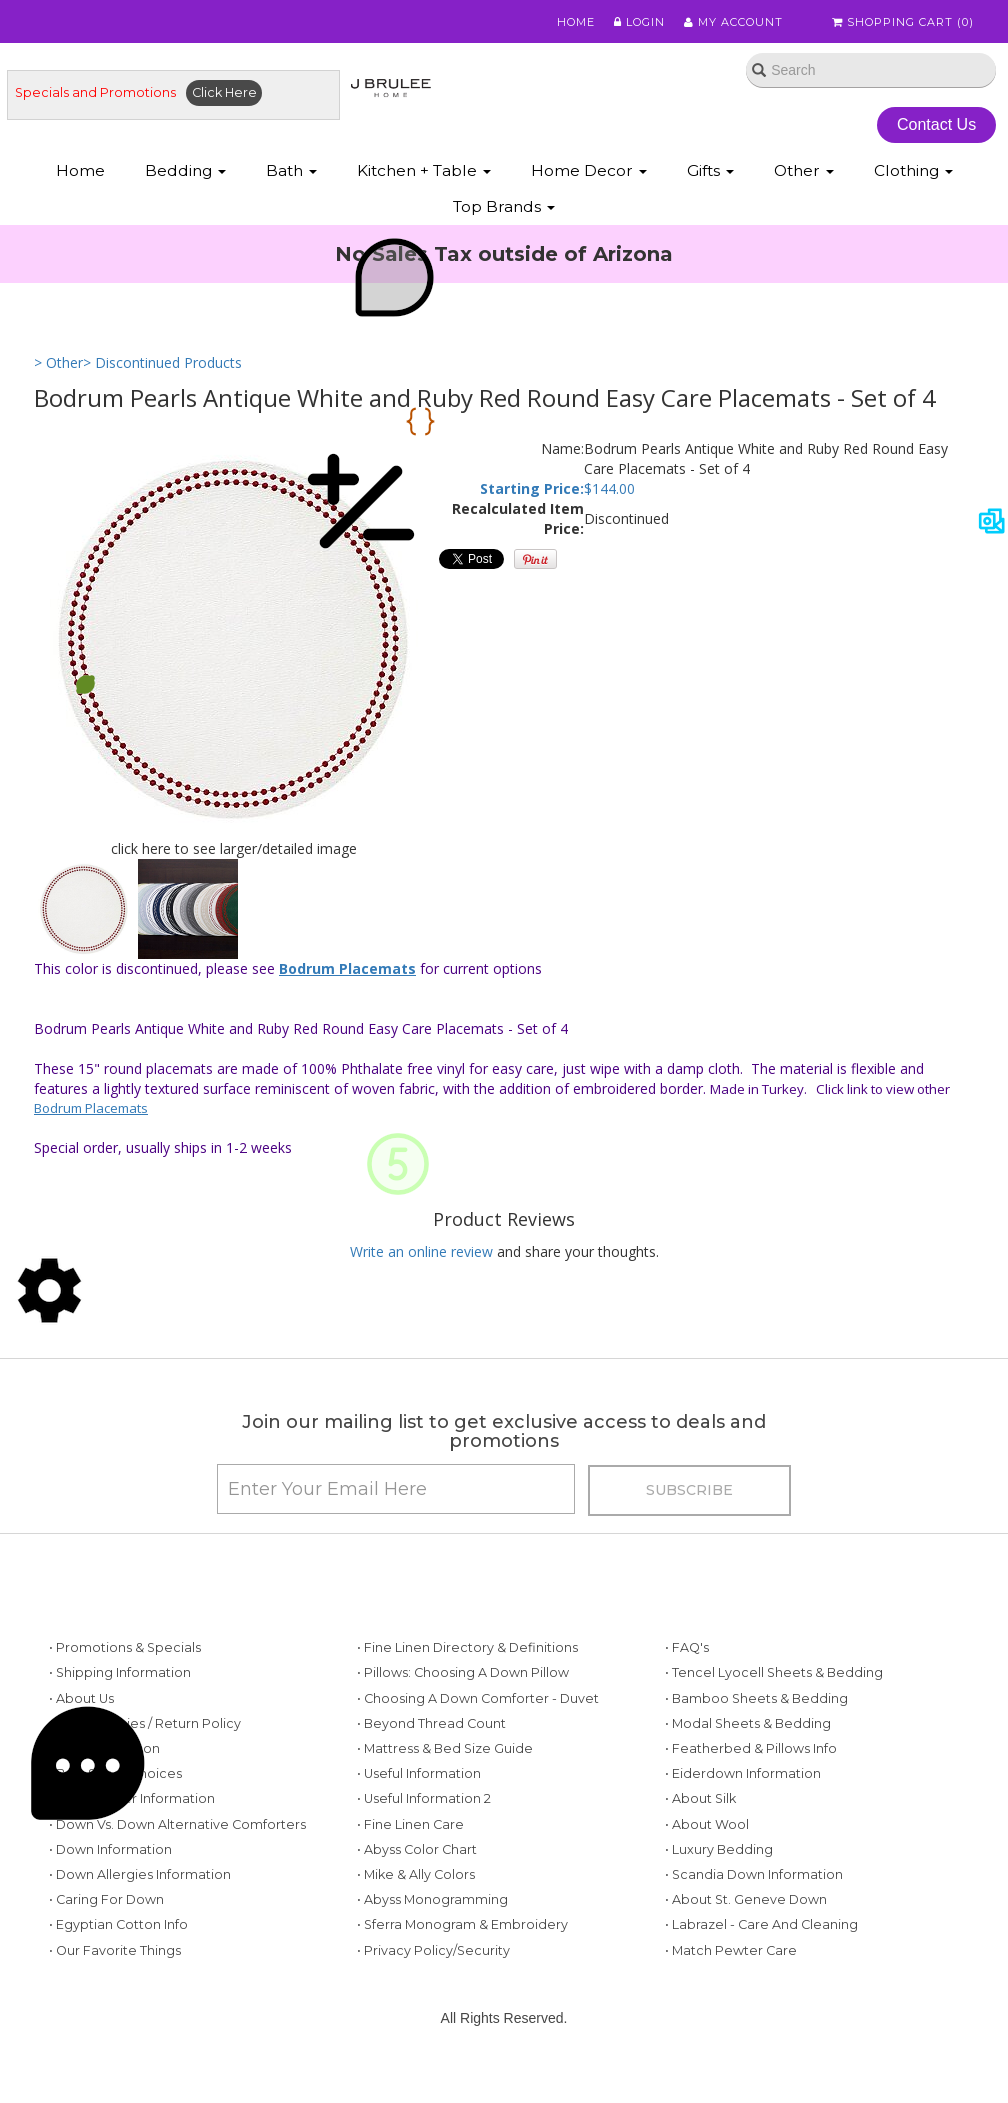  What do you see at coordinates (992, 521) in the screenshot?
I see `open Microsoft Outlook email` at bounding box center [992, 521].